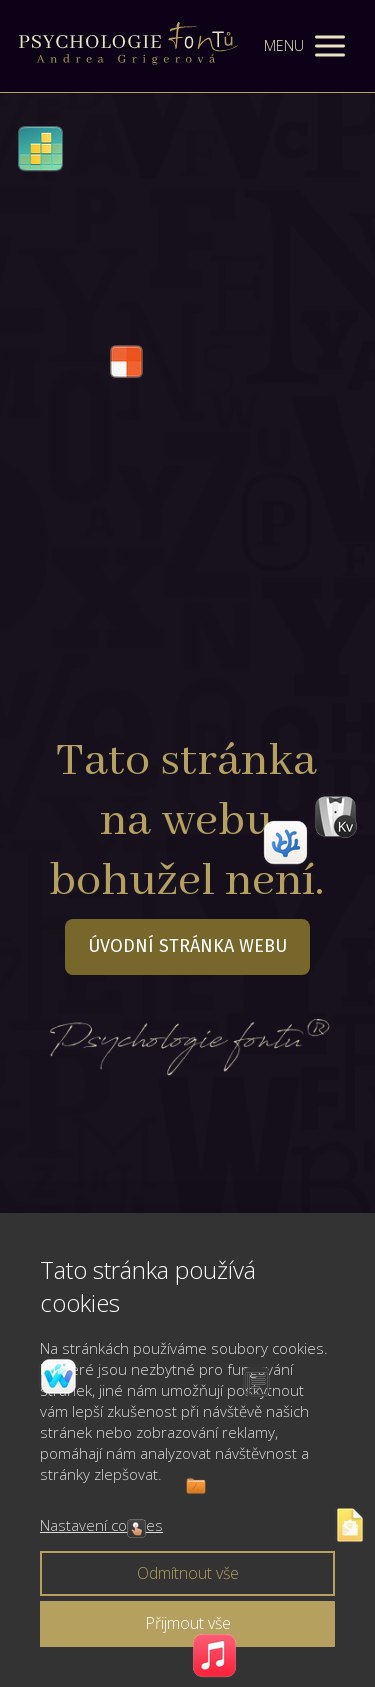 Image resolution: width=375 pixels, height=1687 pixels. What do you see at coordinates (350, 1525) in the screenshot?
I see `mbox email archive file` at bounding box center [350, 1525].